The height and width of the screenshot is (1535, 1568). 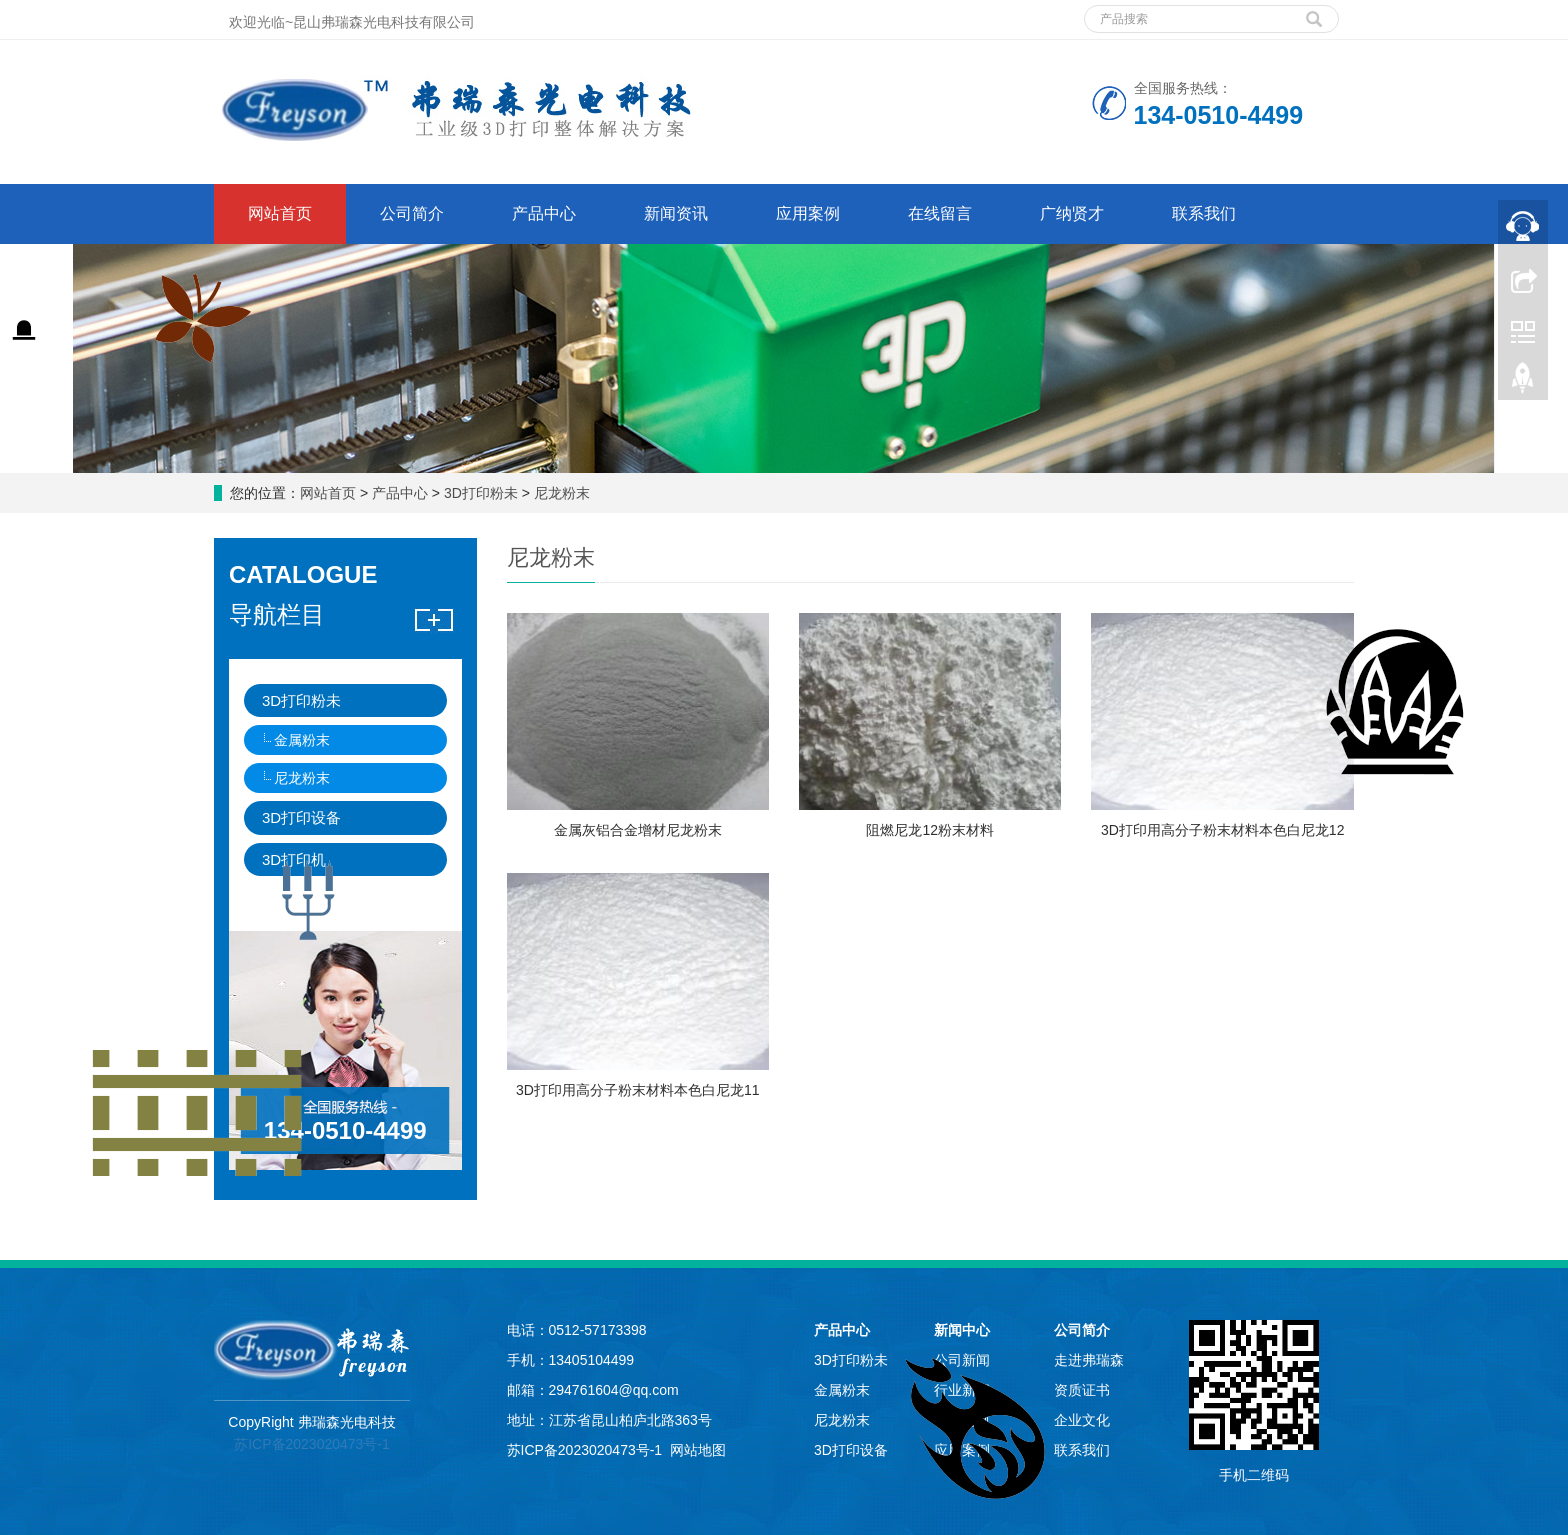 What do you see at coordinates (308, 900) in the screenshot?
I see `unlit candelabra indicating inactive or disabled lighting` at bounding box center [308, 900].